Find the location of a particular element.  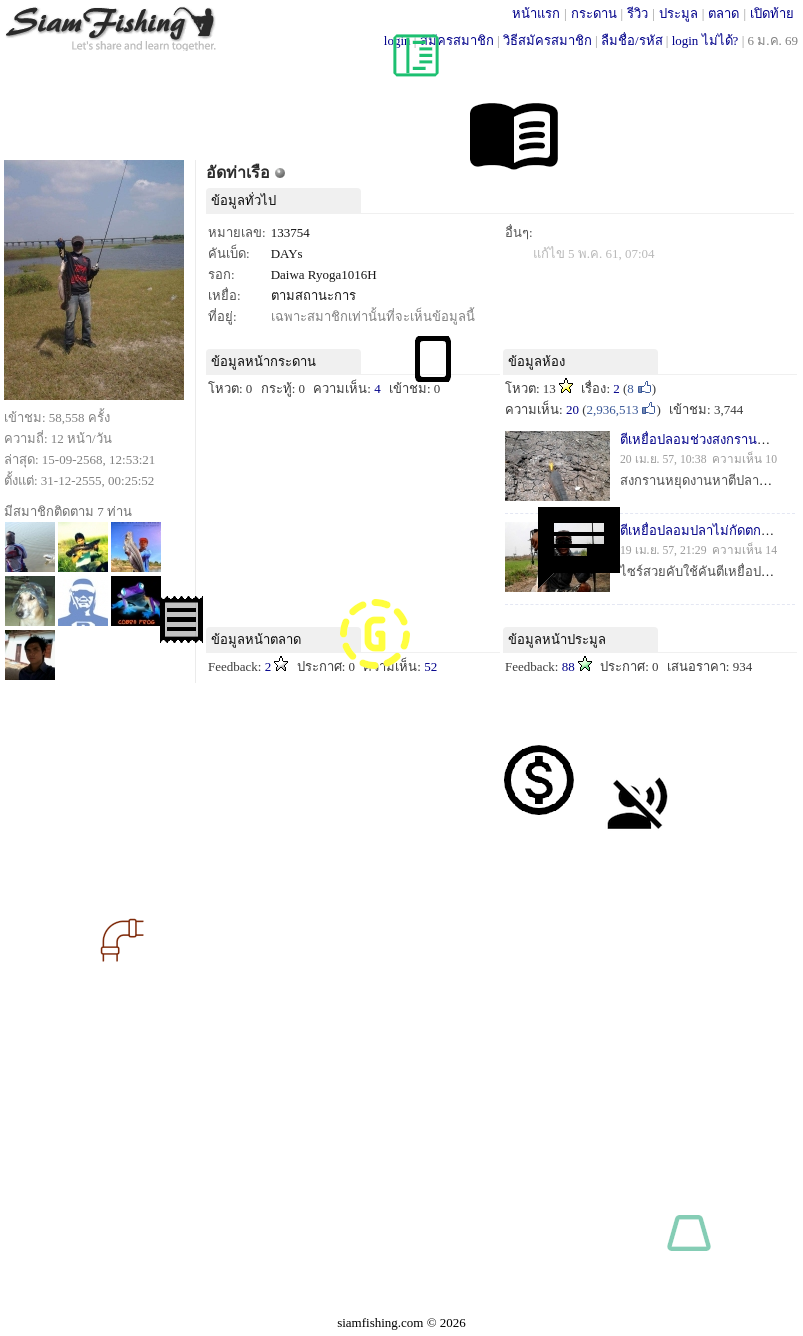

plumbing or pipeline connection indicator is located at coordinates (120, 938).